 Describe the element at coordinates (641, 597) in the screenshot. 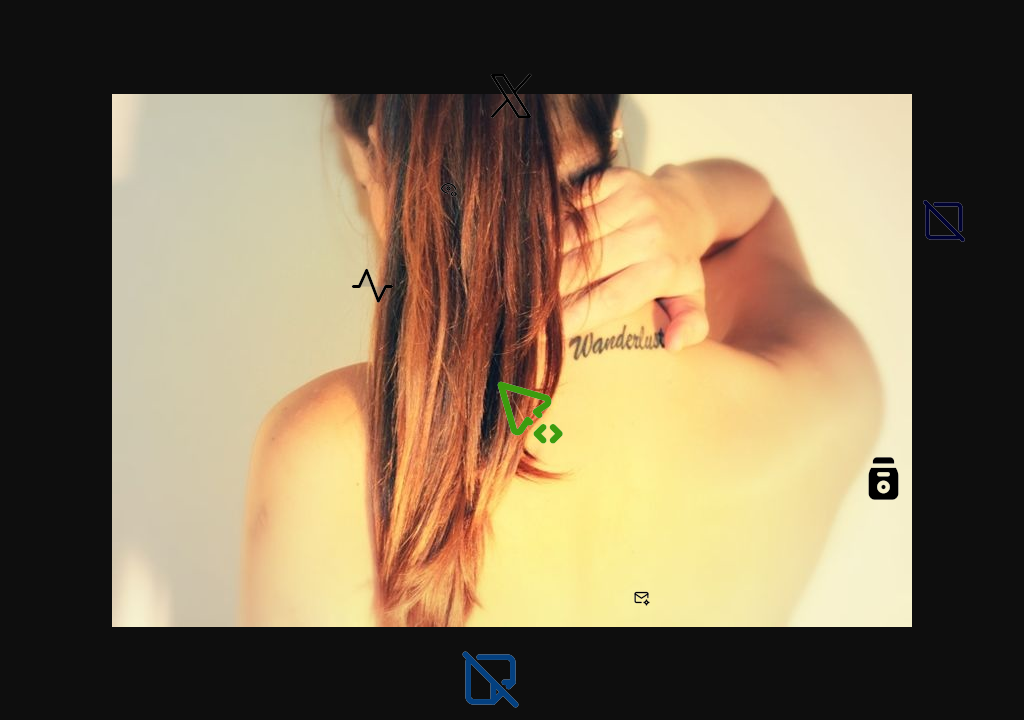

I see `AI-powered email or smart compose feature` at that location.